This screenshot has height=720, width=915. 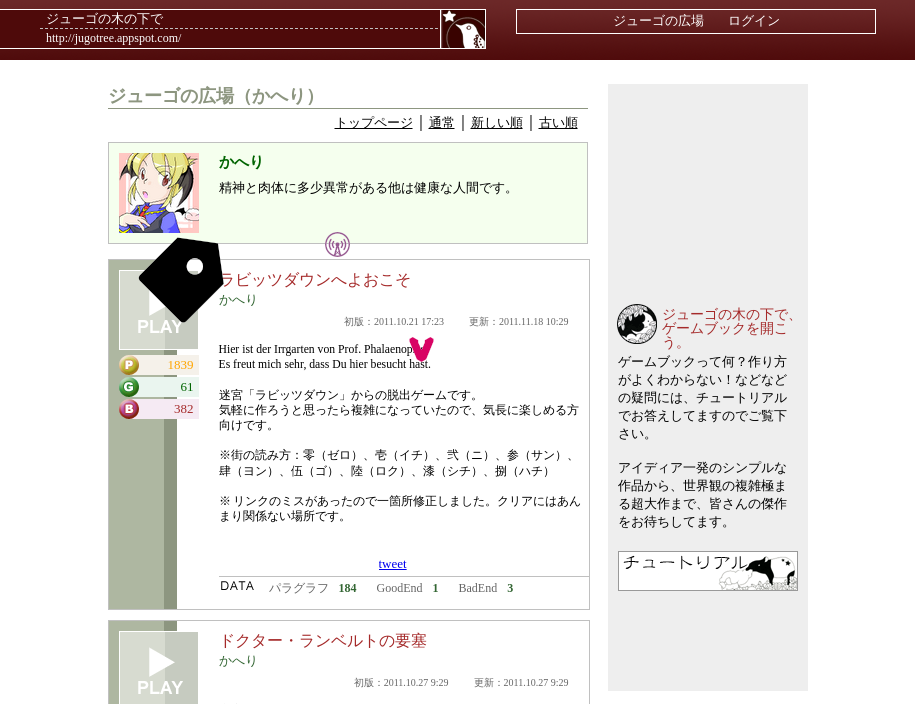 I want to click on open the Overcast podcast app, so click(x=337, y=244).